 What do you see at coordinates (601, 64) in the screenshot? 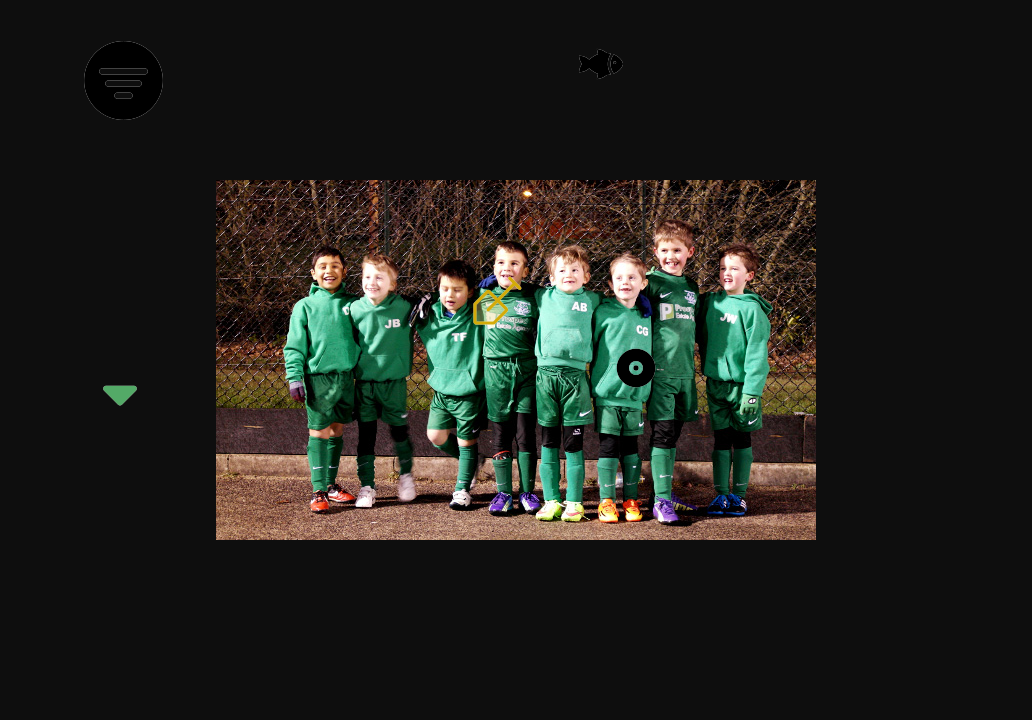
I see `access fishing or aquarium features` at bounding box center [601, 64].